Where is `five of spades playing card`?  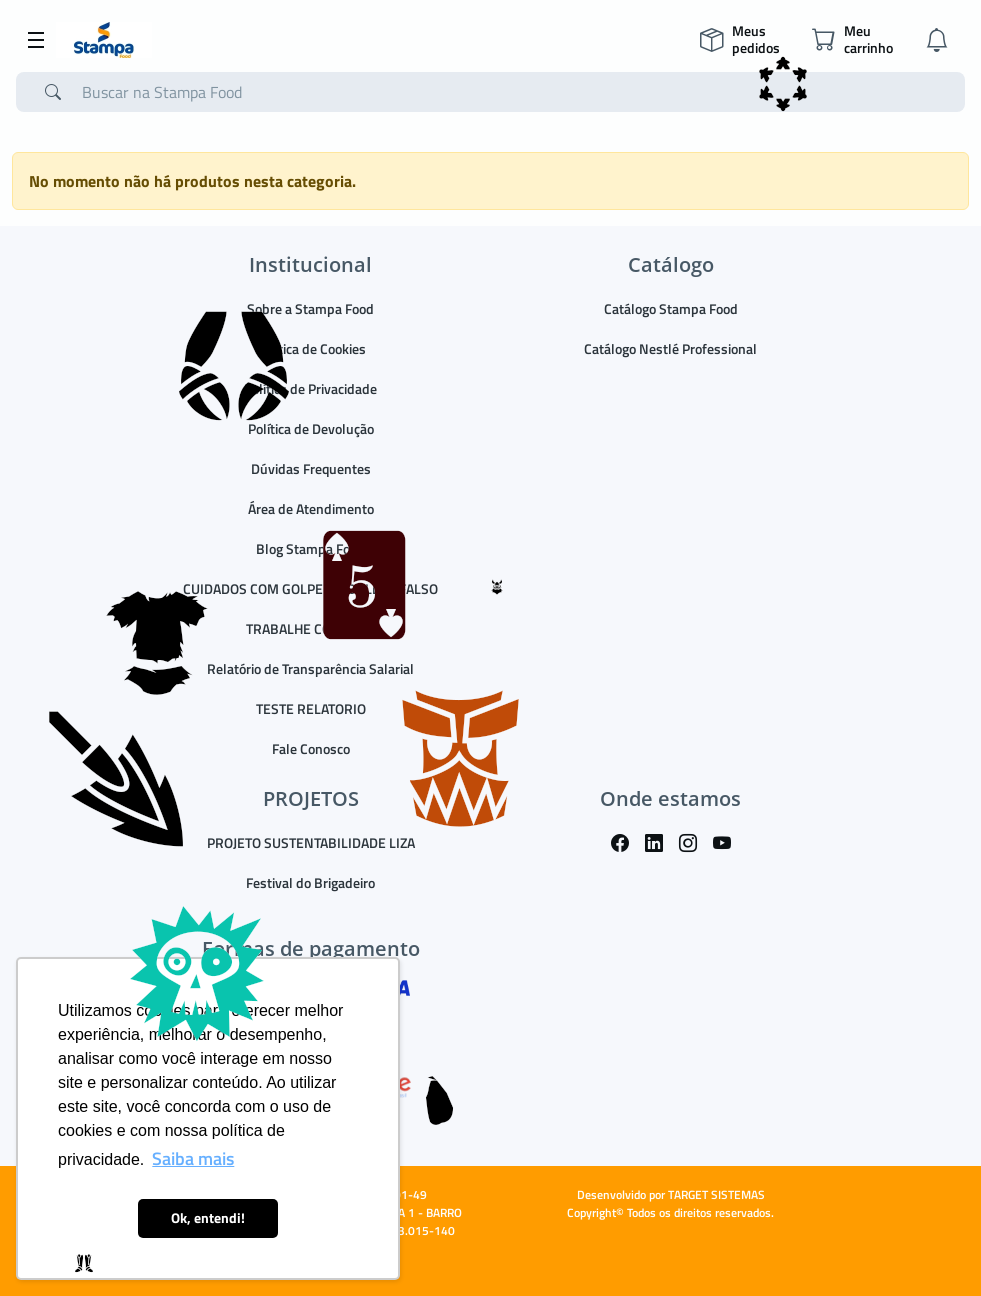 five of spades playing card is located at coordinates (364, 585).